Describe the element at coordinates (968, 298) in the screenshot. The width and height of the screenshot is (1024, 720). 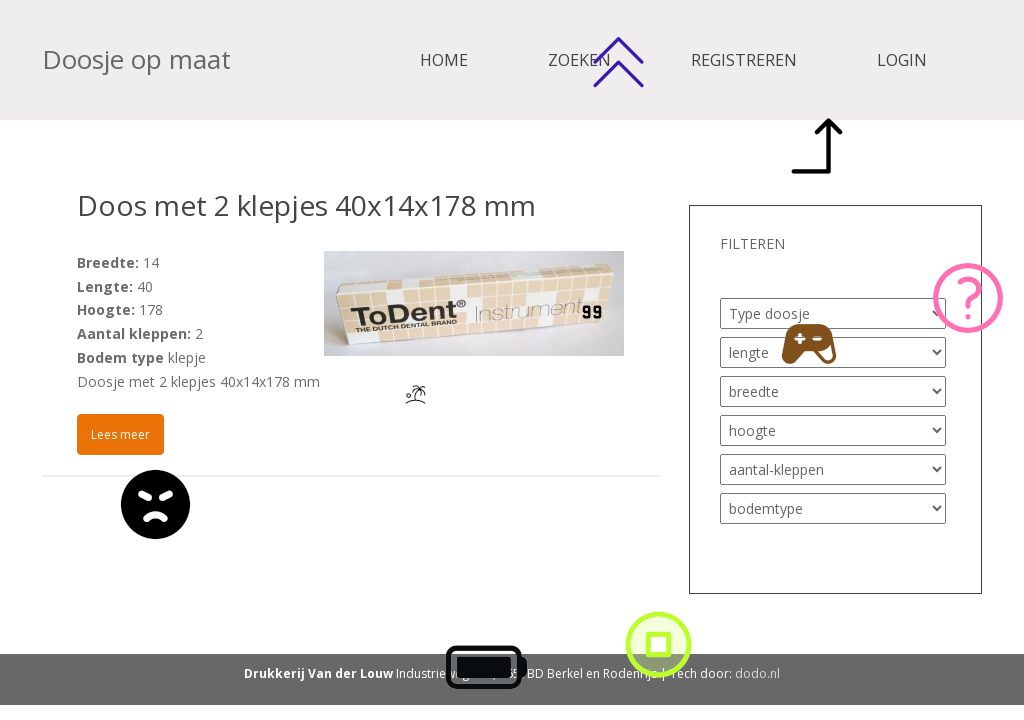
I see `access help or support information` at that location.